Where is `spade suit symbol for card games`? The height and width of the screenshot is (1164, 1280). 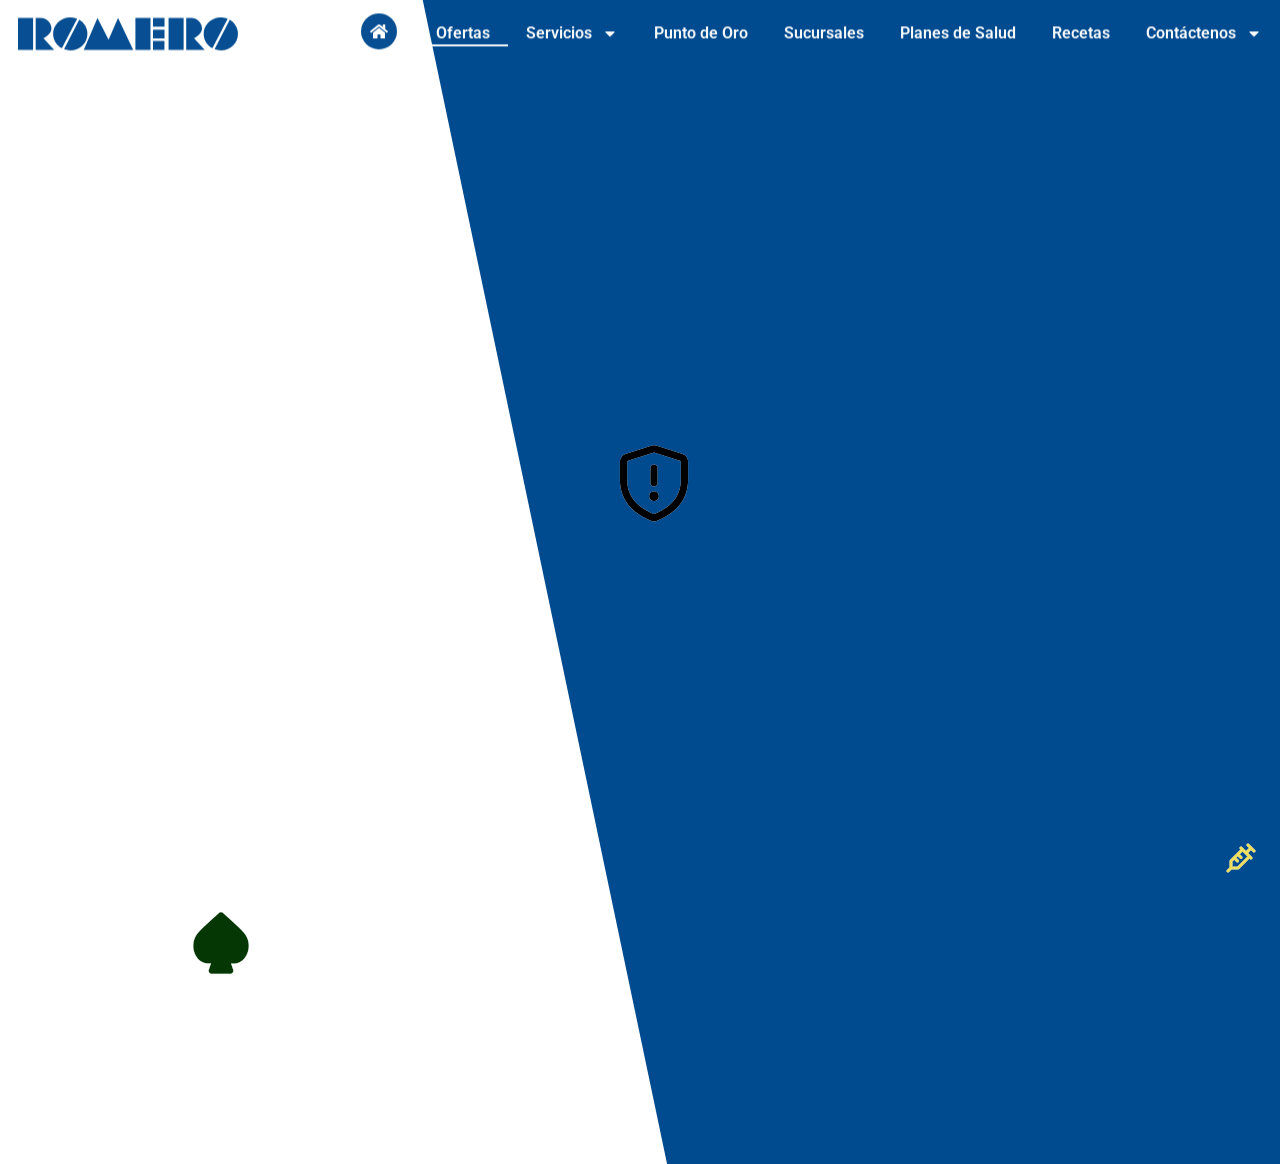 spade suit symbol for card games is located at coordinates (221, 943).